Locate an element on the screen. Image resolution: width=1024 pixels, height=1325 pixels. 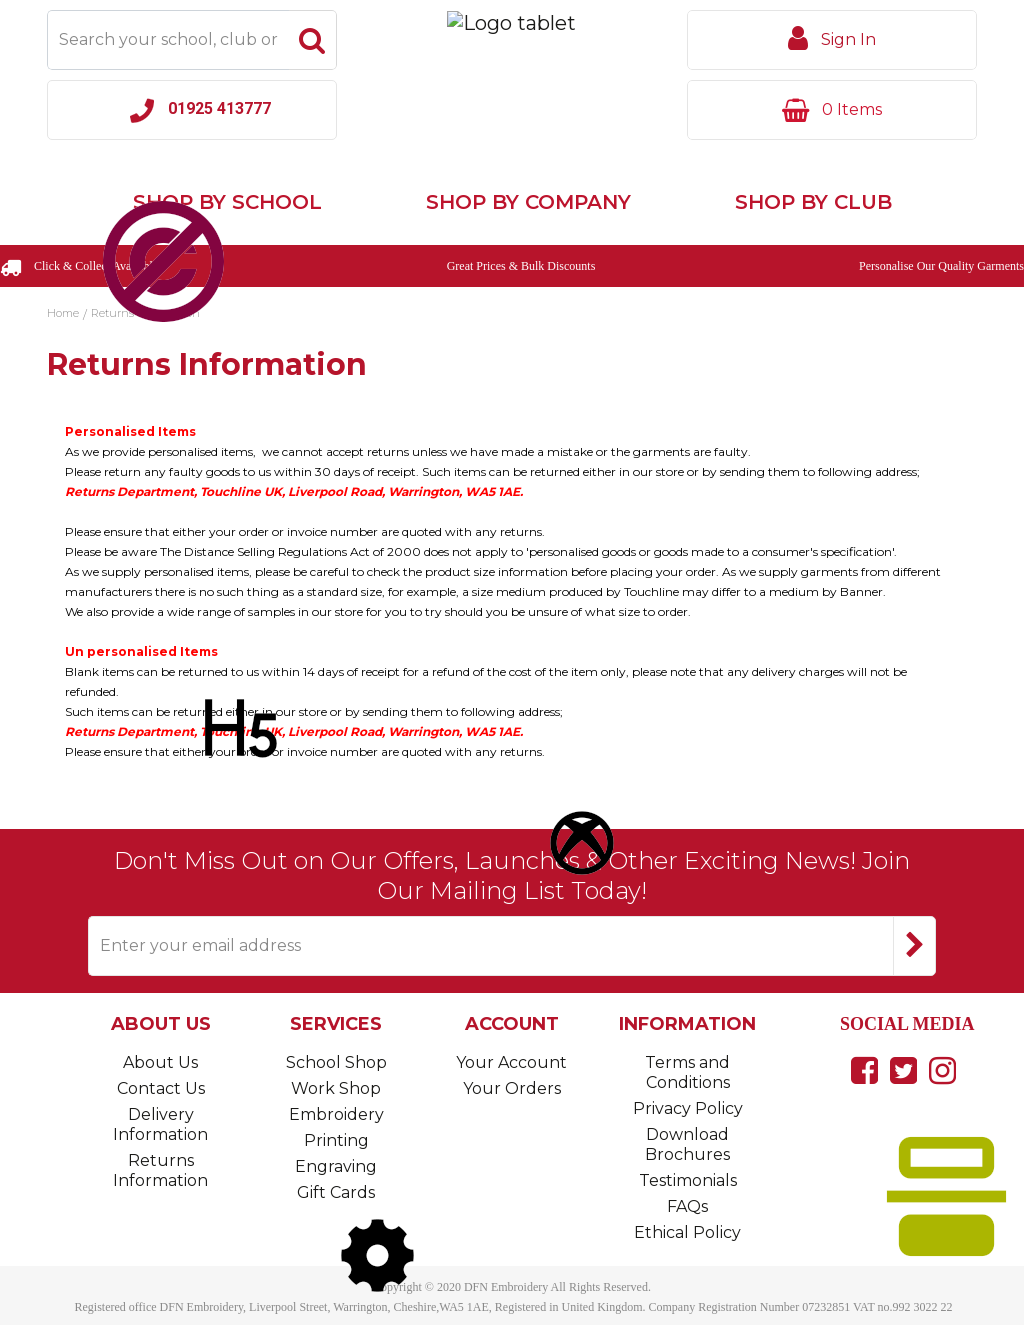
indicates public domain or copyright-free content is located at coordinates (163, 261).